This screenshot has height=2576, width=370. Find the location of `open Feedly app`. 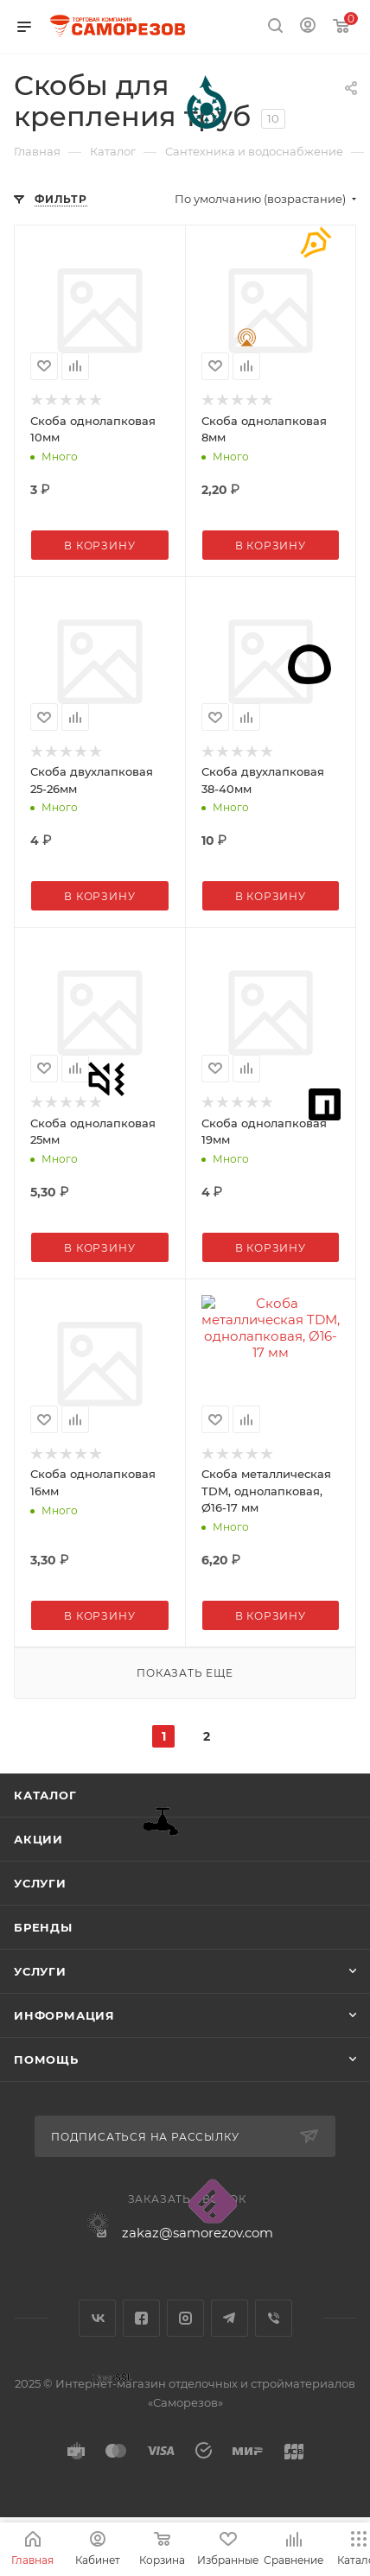

open Feedly app is located at coordinates (213, 2201).